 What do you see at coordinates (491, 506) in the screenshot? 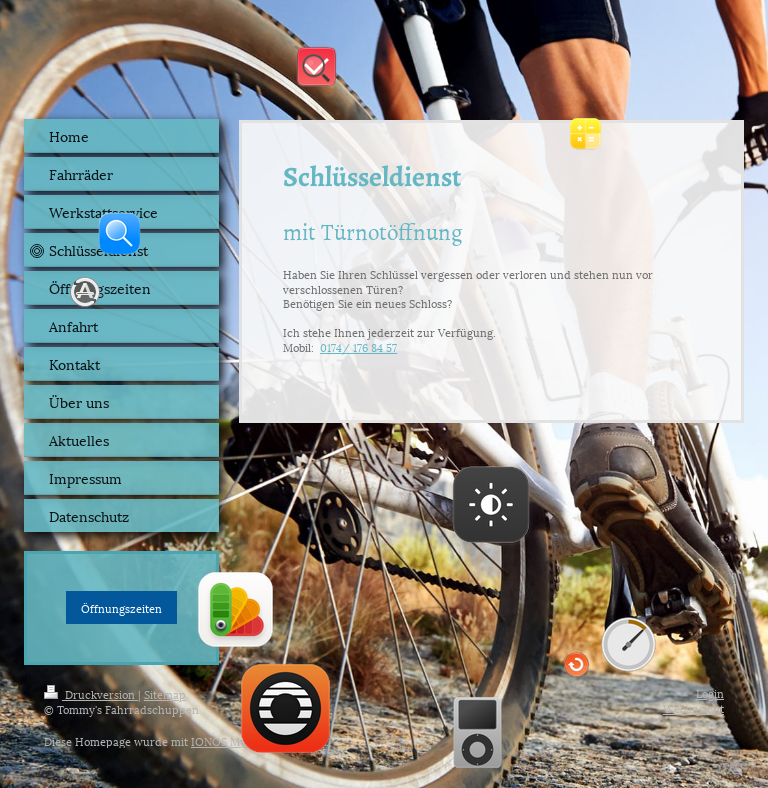
I see `toggle night light or night shift mode` at bounding box center [491, 506].